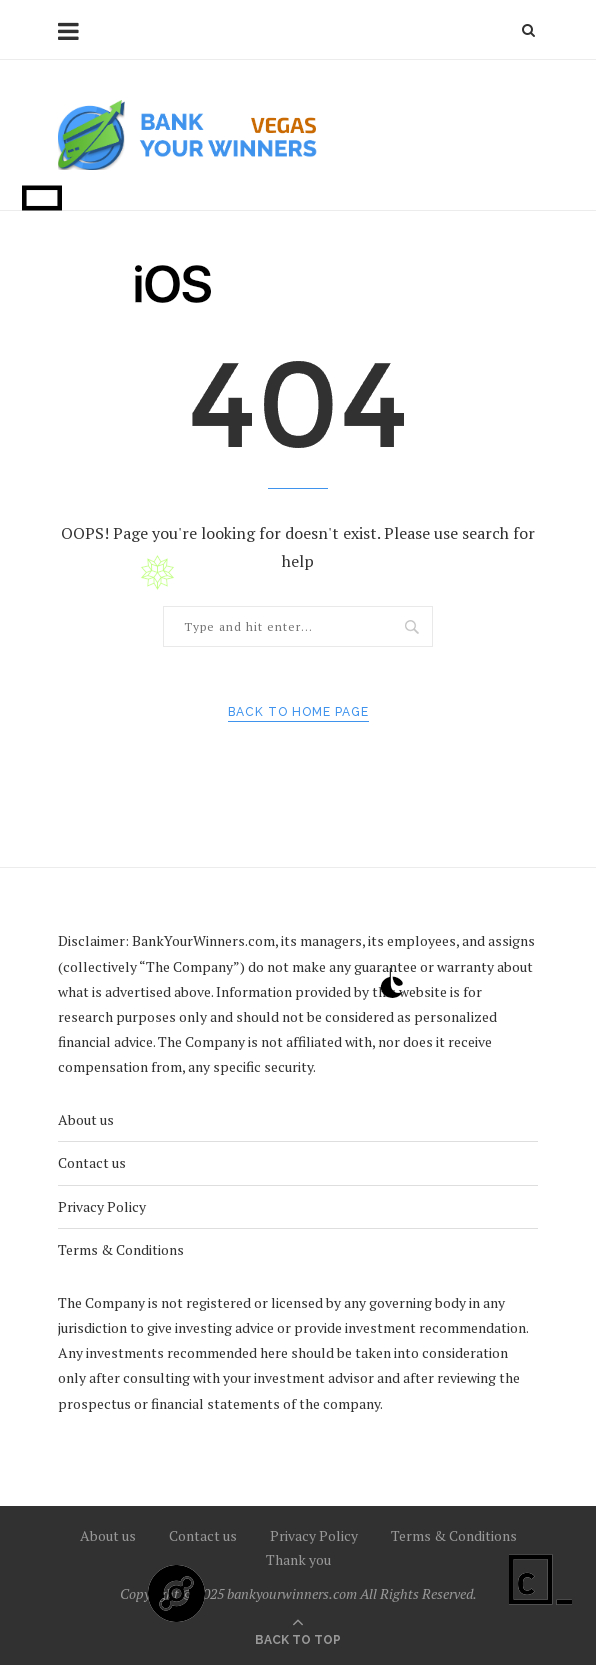  Describe the element at coordinates (173, 284) in the screenshot. I see `indicates iOS platform compatibility` at that location.